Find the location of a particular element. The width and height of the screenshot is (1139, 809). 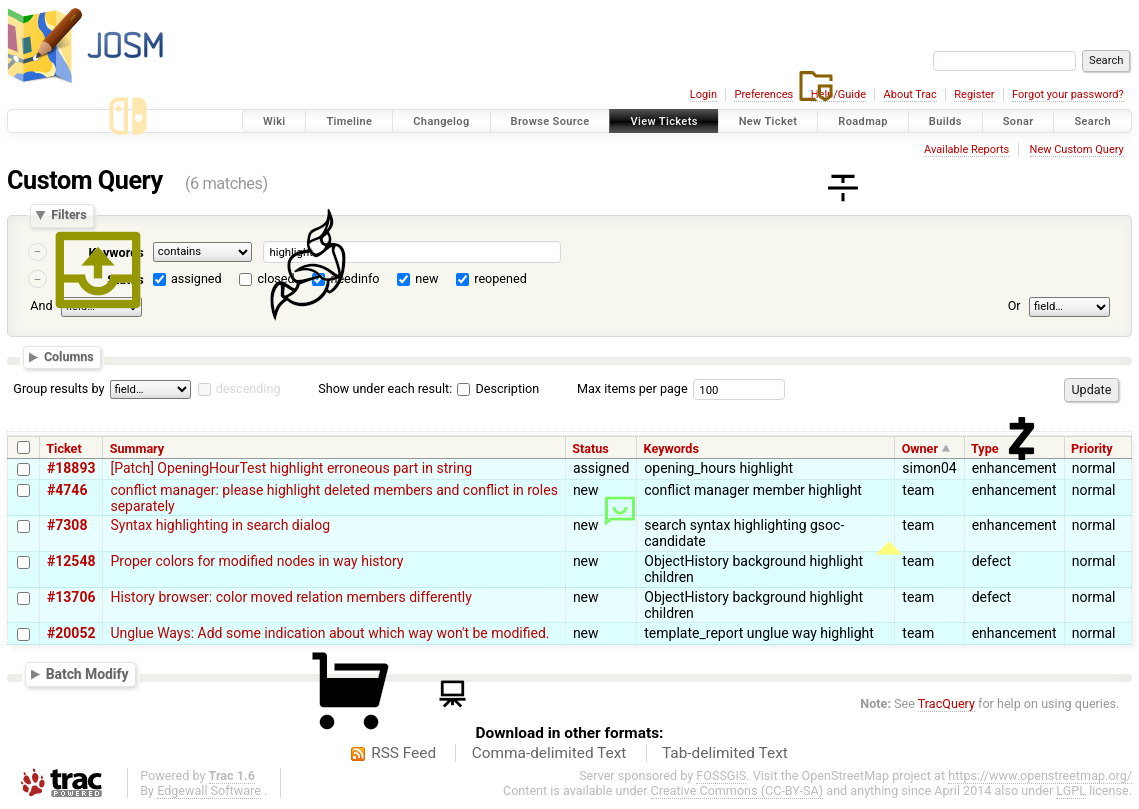

create a new artboard is located at coordinates (452, 693).